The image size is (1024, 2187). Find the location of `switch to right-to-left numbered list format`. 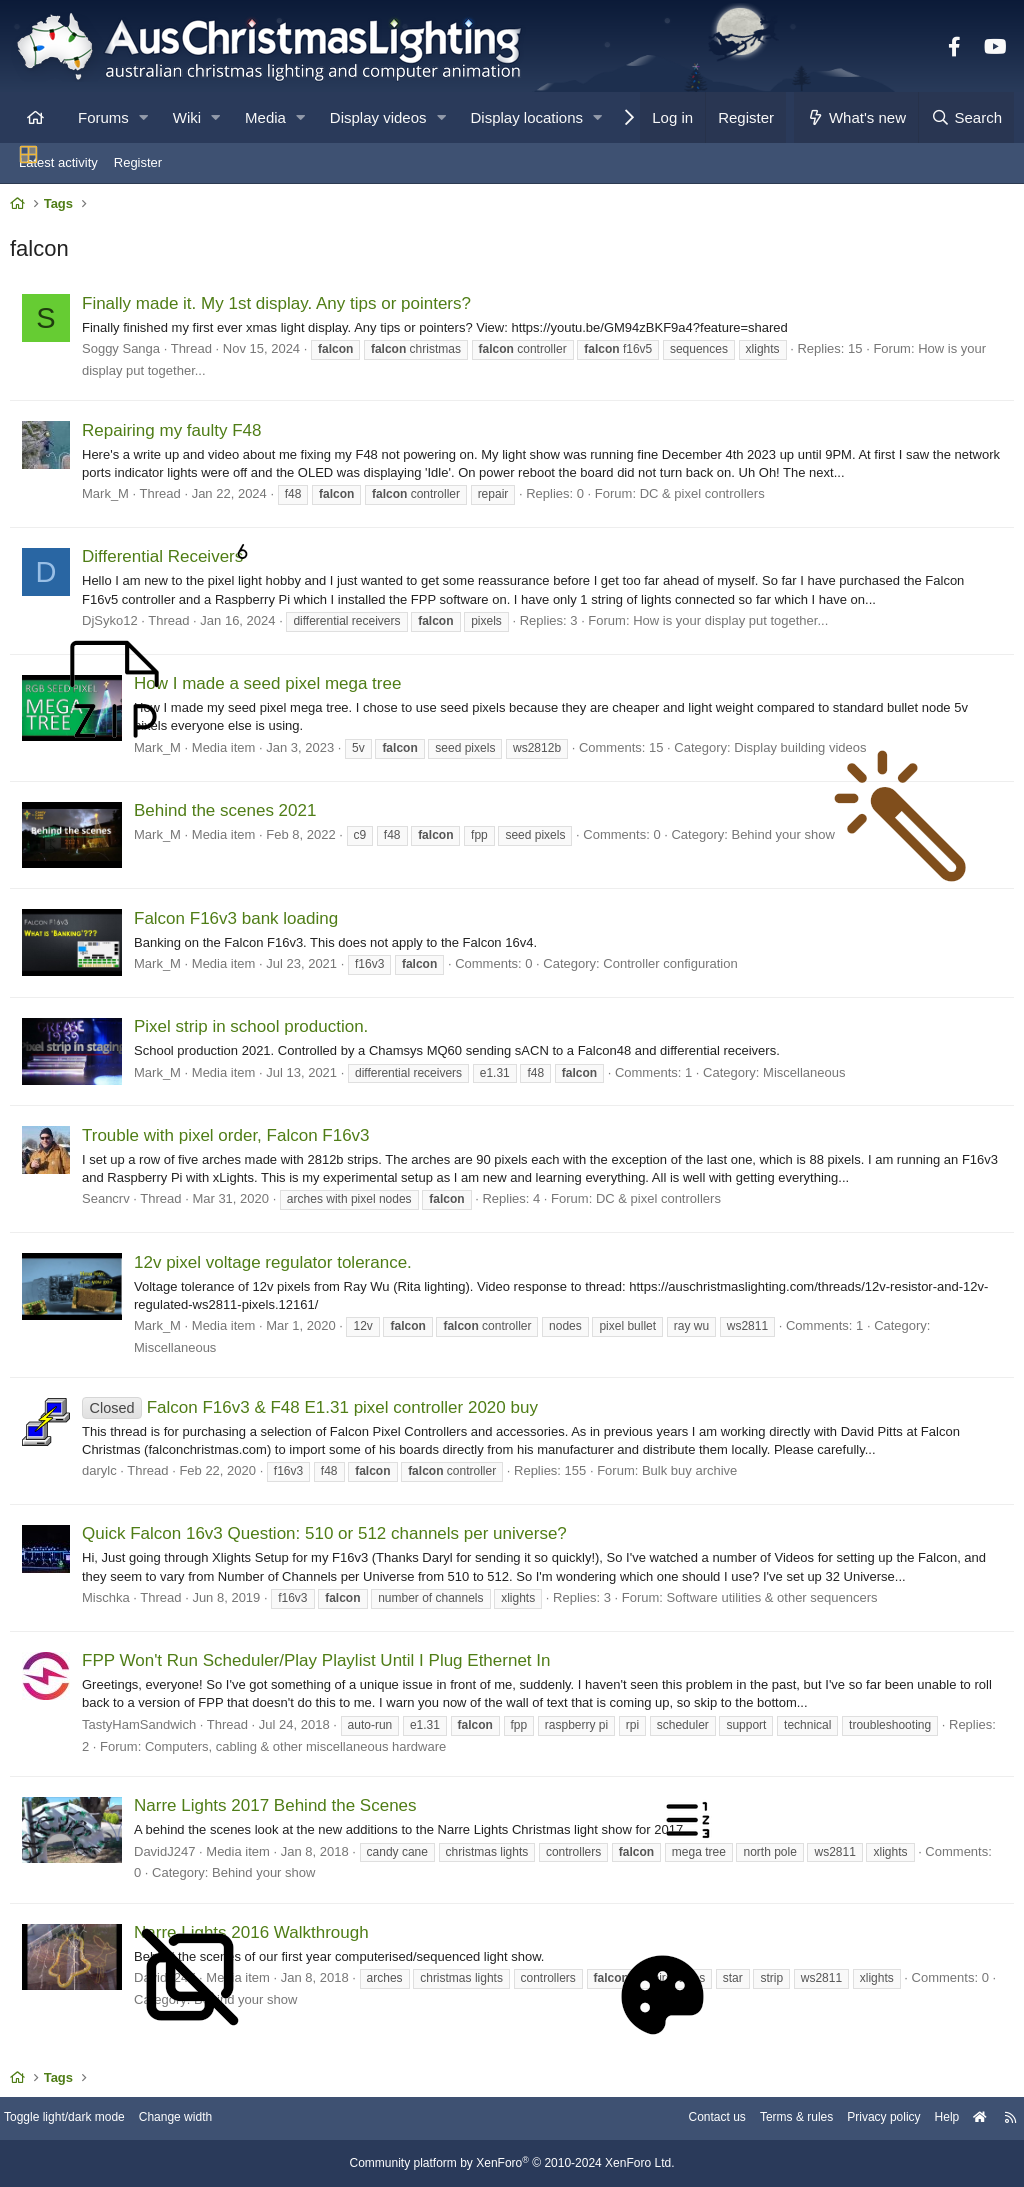

switch to right-to-left numbered list format is located at coordinates (689, 1820).